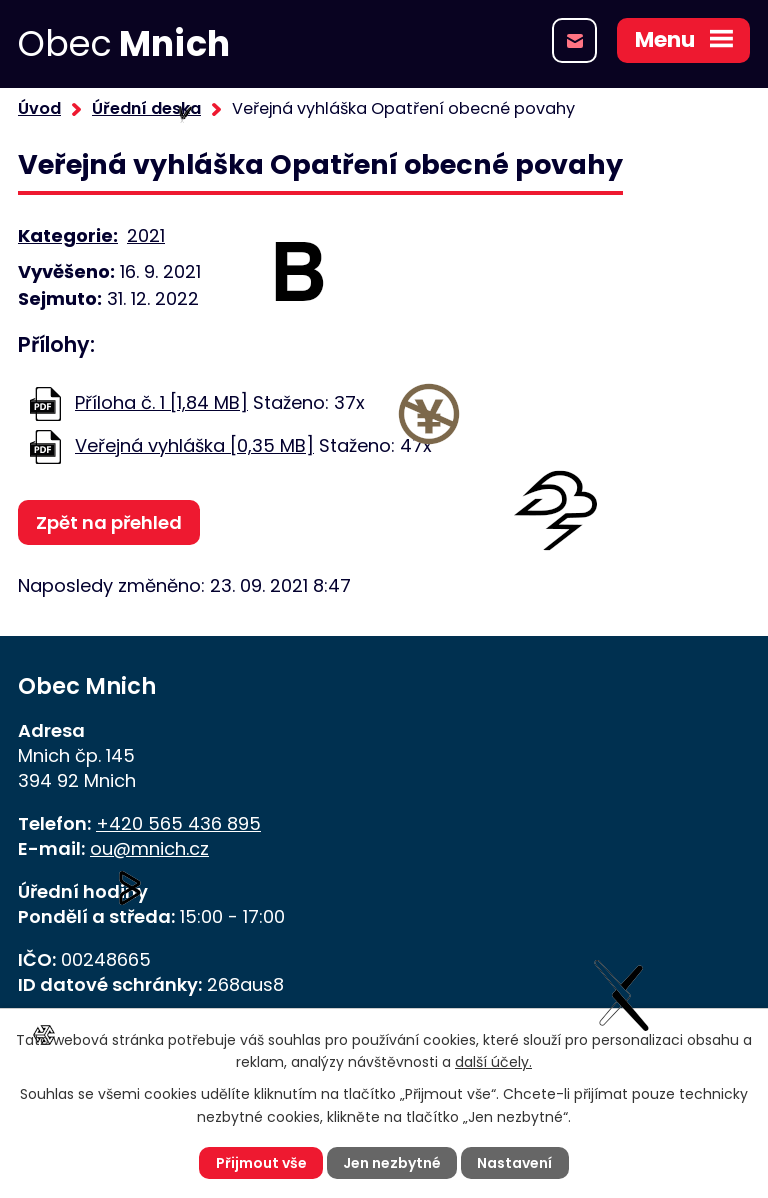  I want to click on visit arxiv preprint repository, so click(621, 995).